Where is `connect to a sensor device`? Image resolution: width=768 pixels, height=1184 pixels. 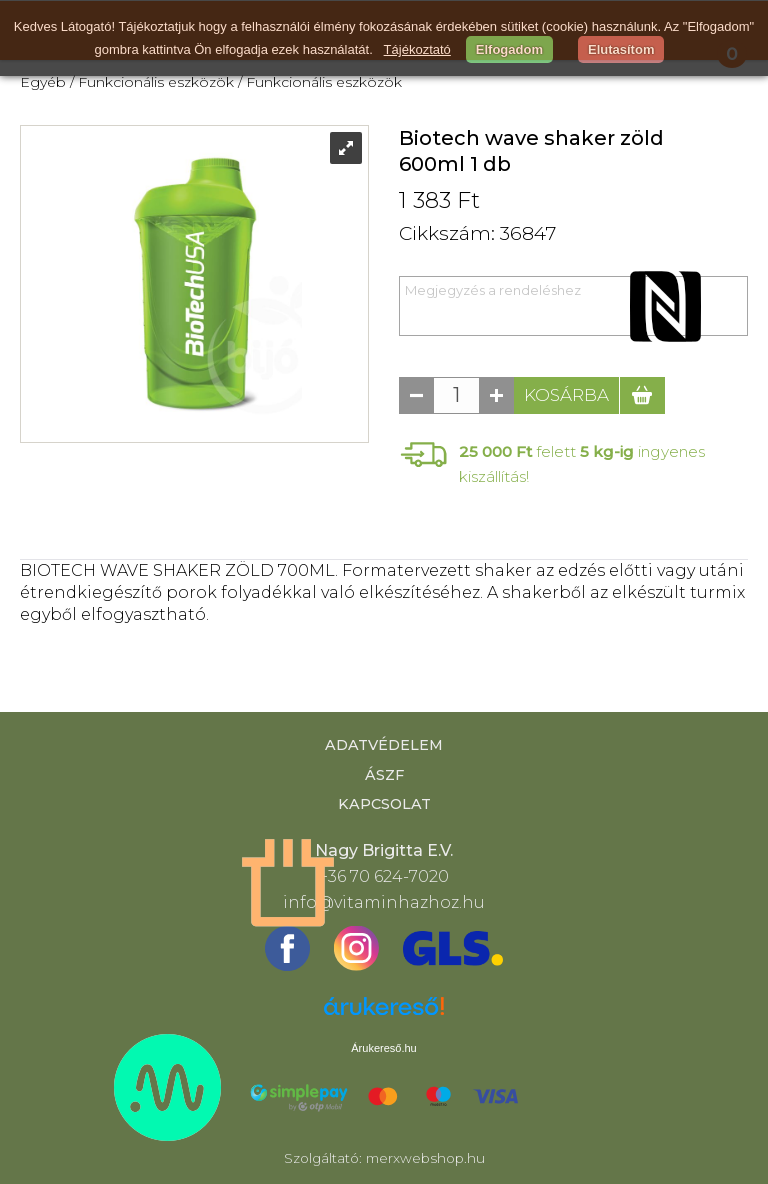 connect to a sensor device is located at coordinates (288, 885).